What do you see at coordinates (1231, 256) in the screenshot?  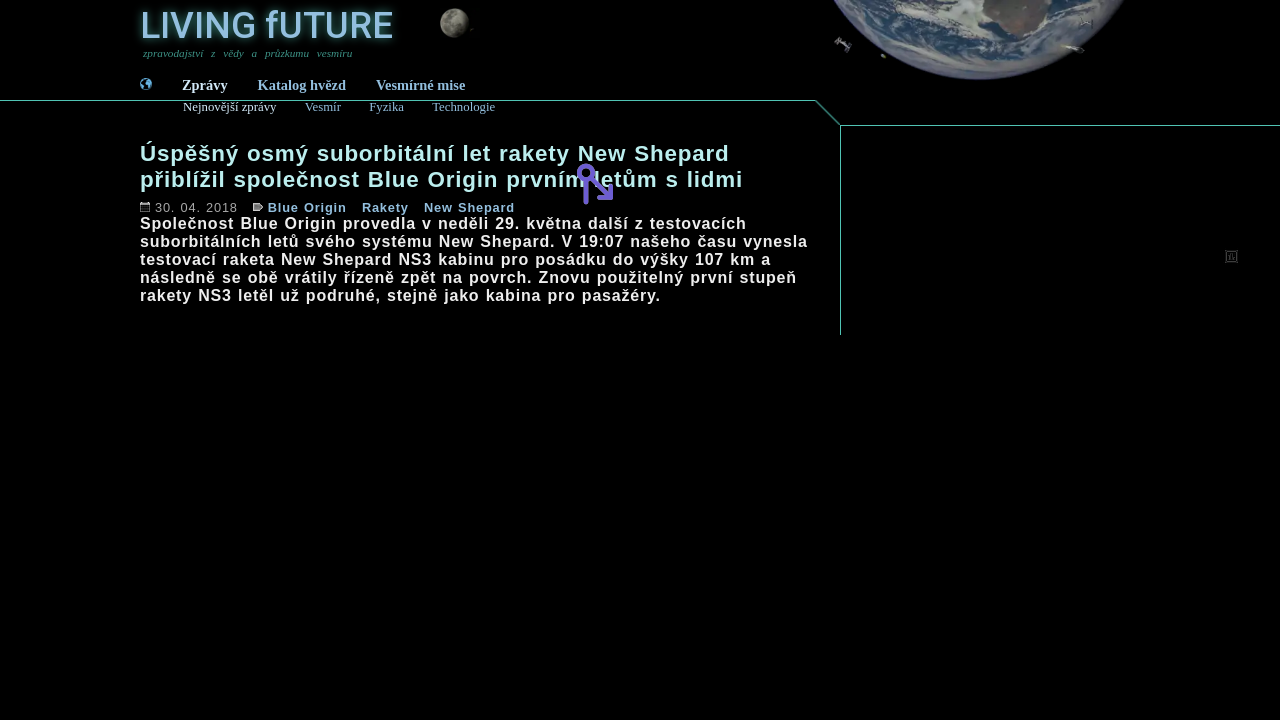 I see `insert a chart or graph into a document` at bounding box center [1231, 256].